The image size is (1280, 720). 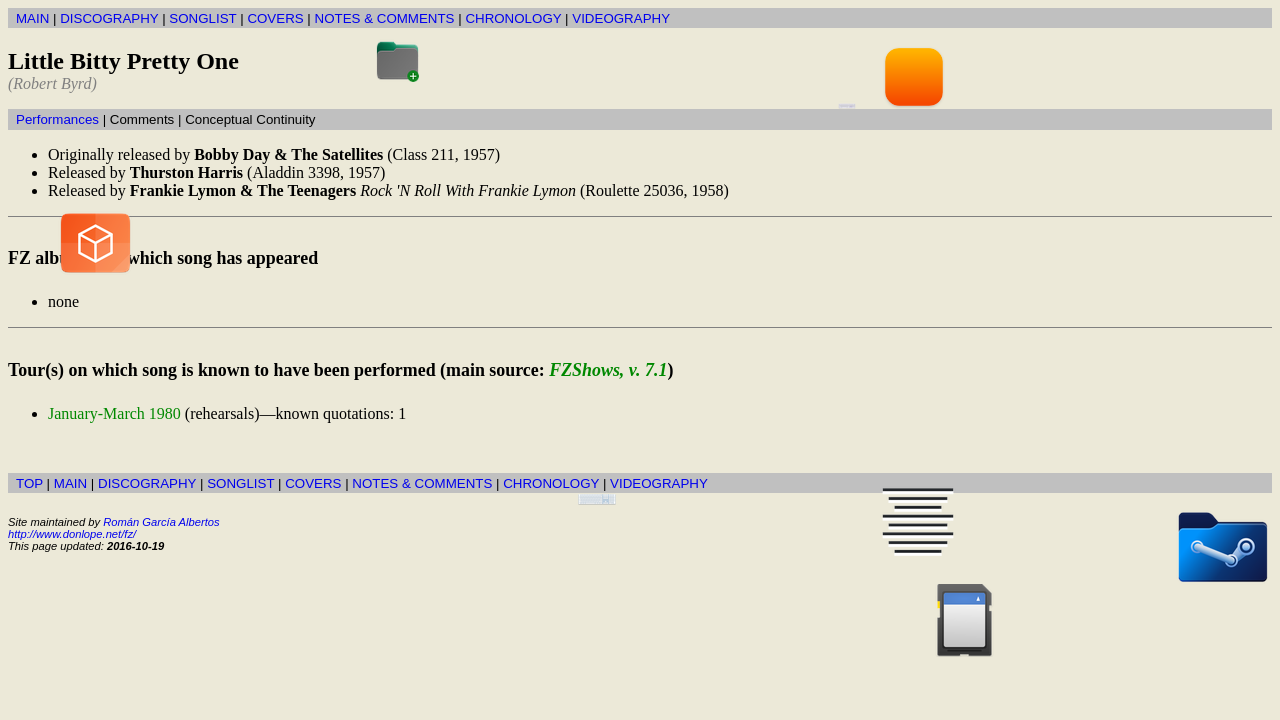 What do you see at coordinates (918, 522) in the screenshot?
I see `center align text` at bounding box center [918, 522].